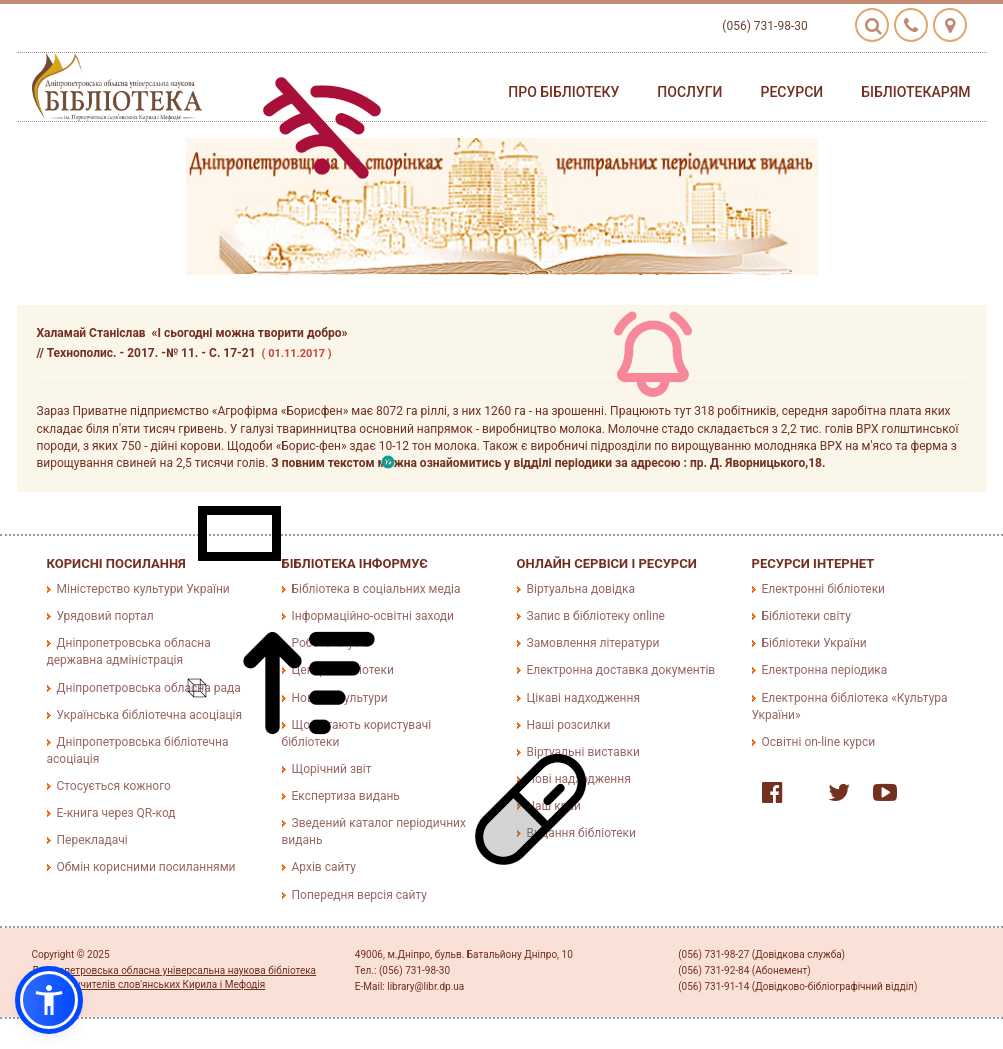  I want to click on indicates no wifi connection available, so click(322, 128).